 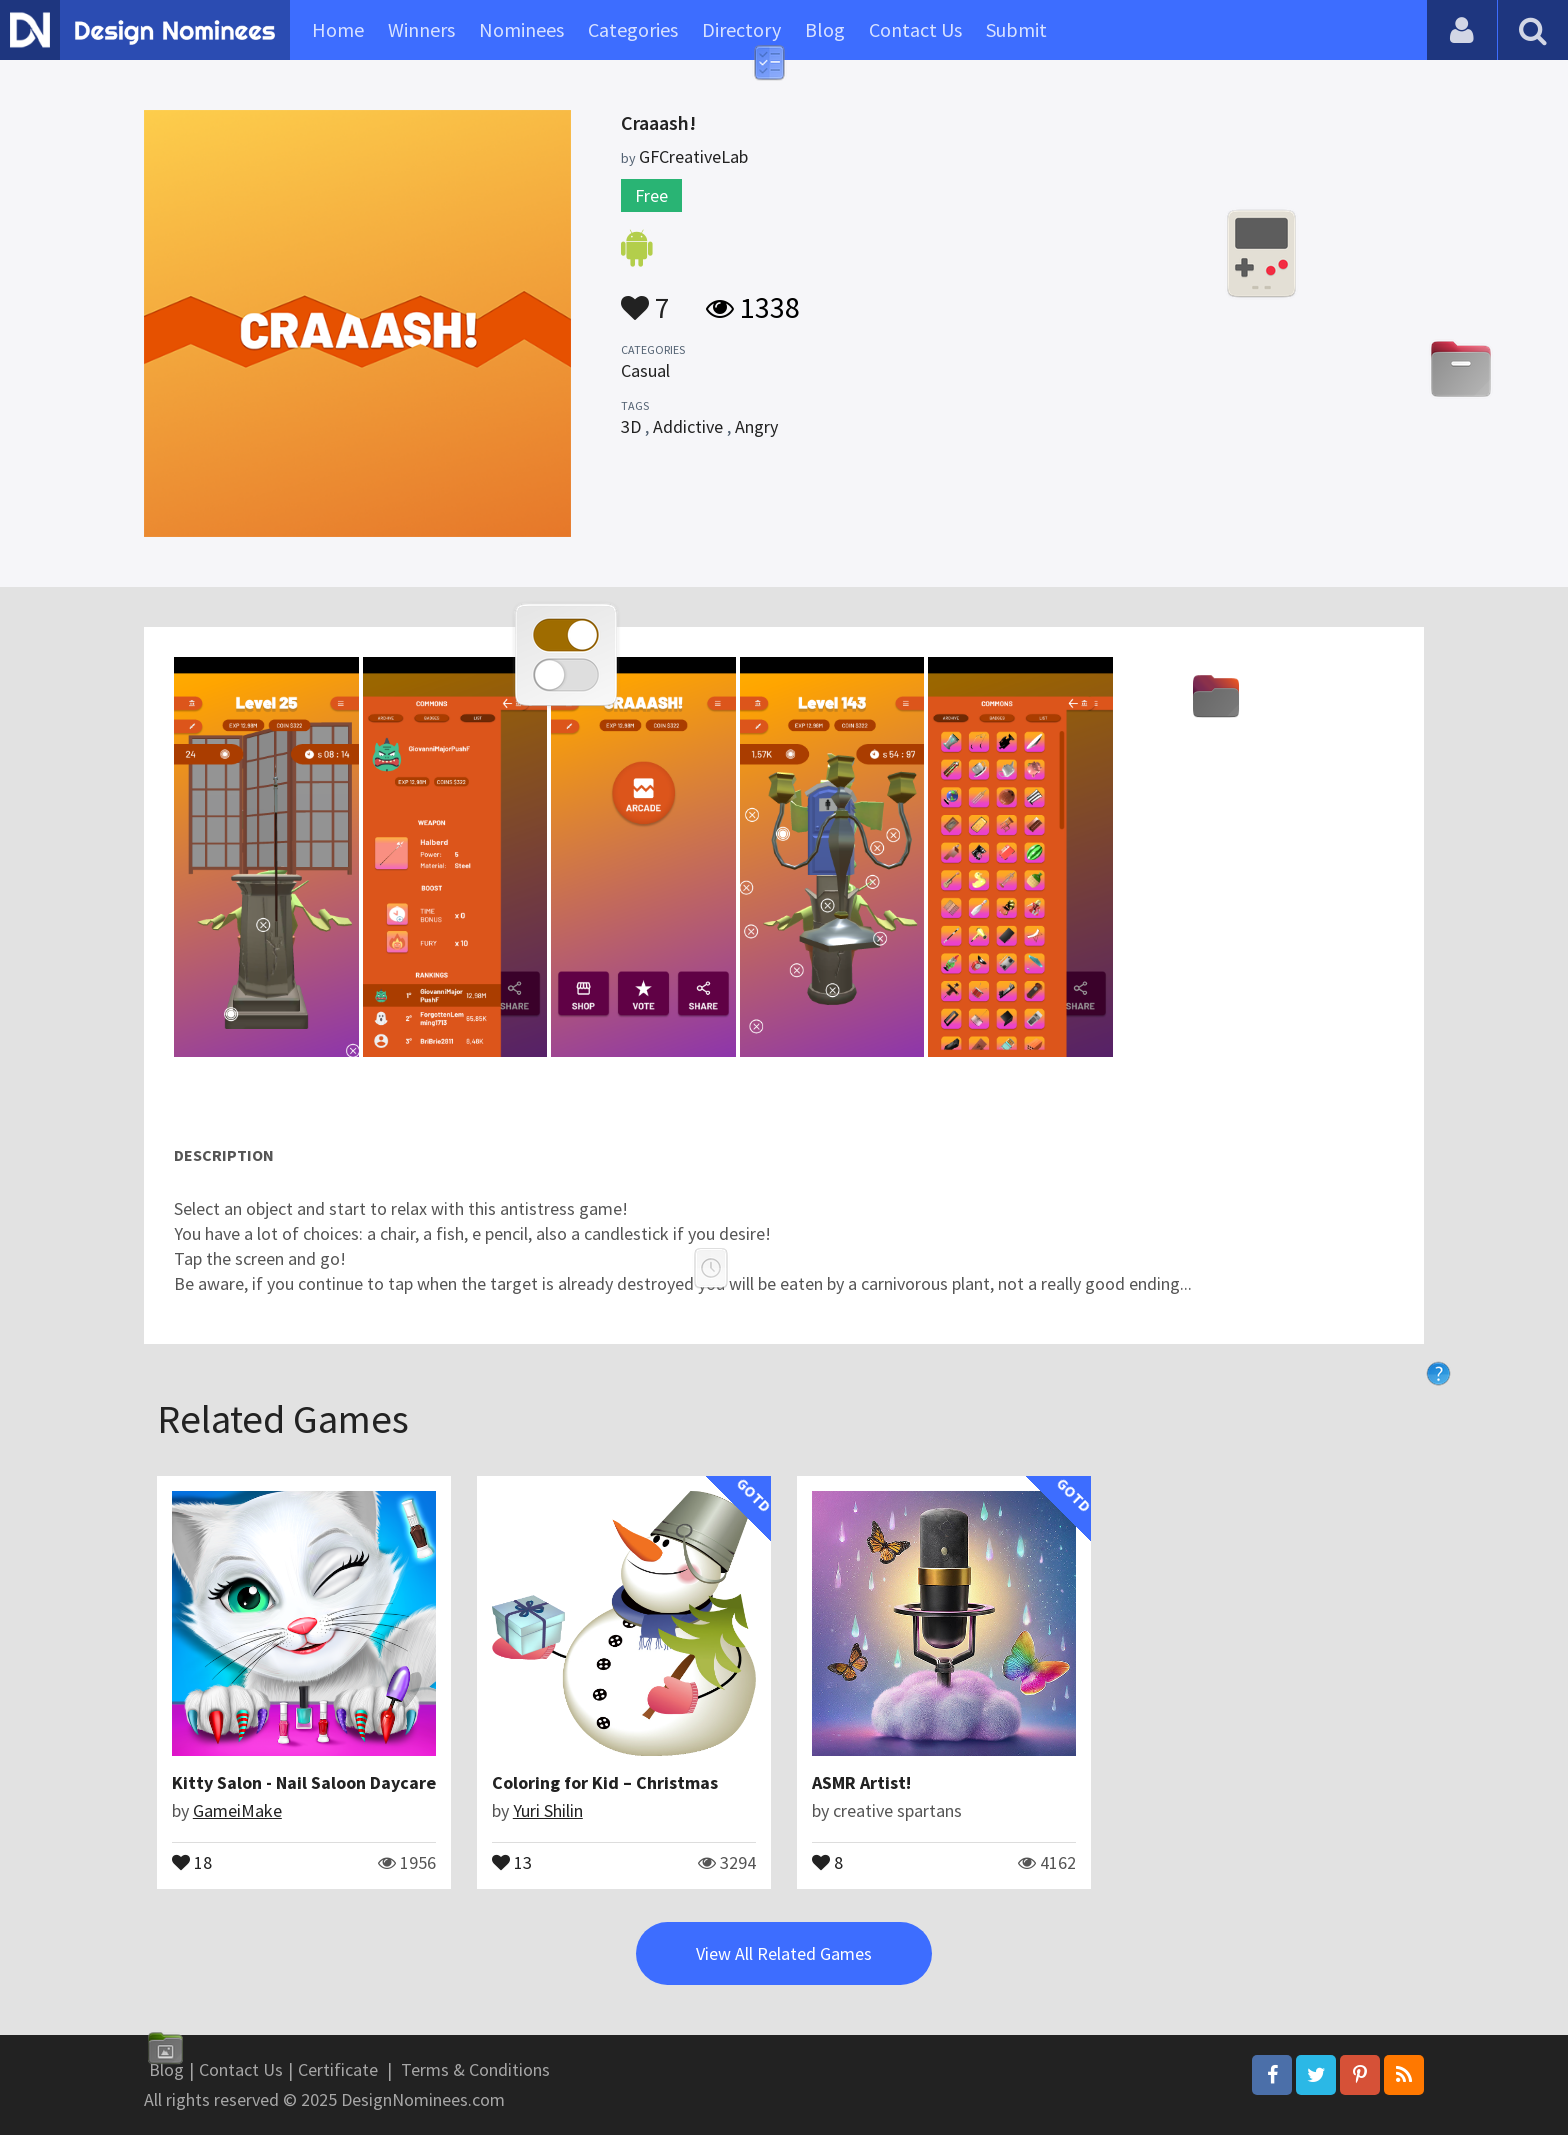 What do you see at coordinates (1438, 1373) in the screenshot?
I see `access help and support documentation` at bounding box center [1438, 1373].